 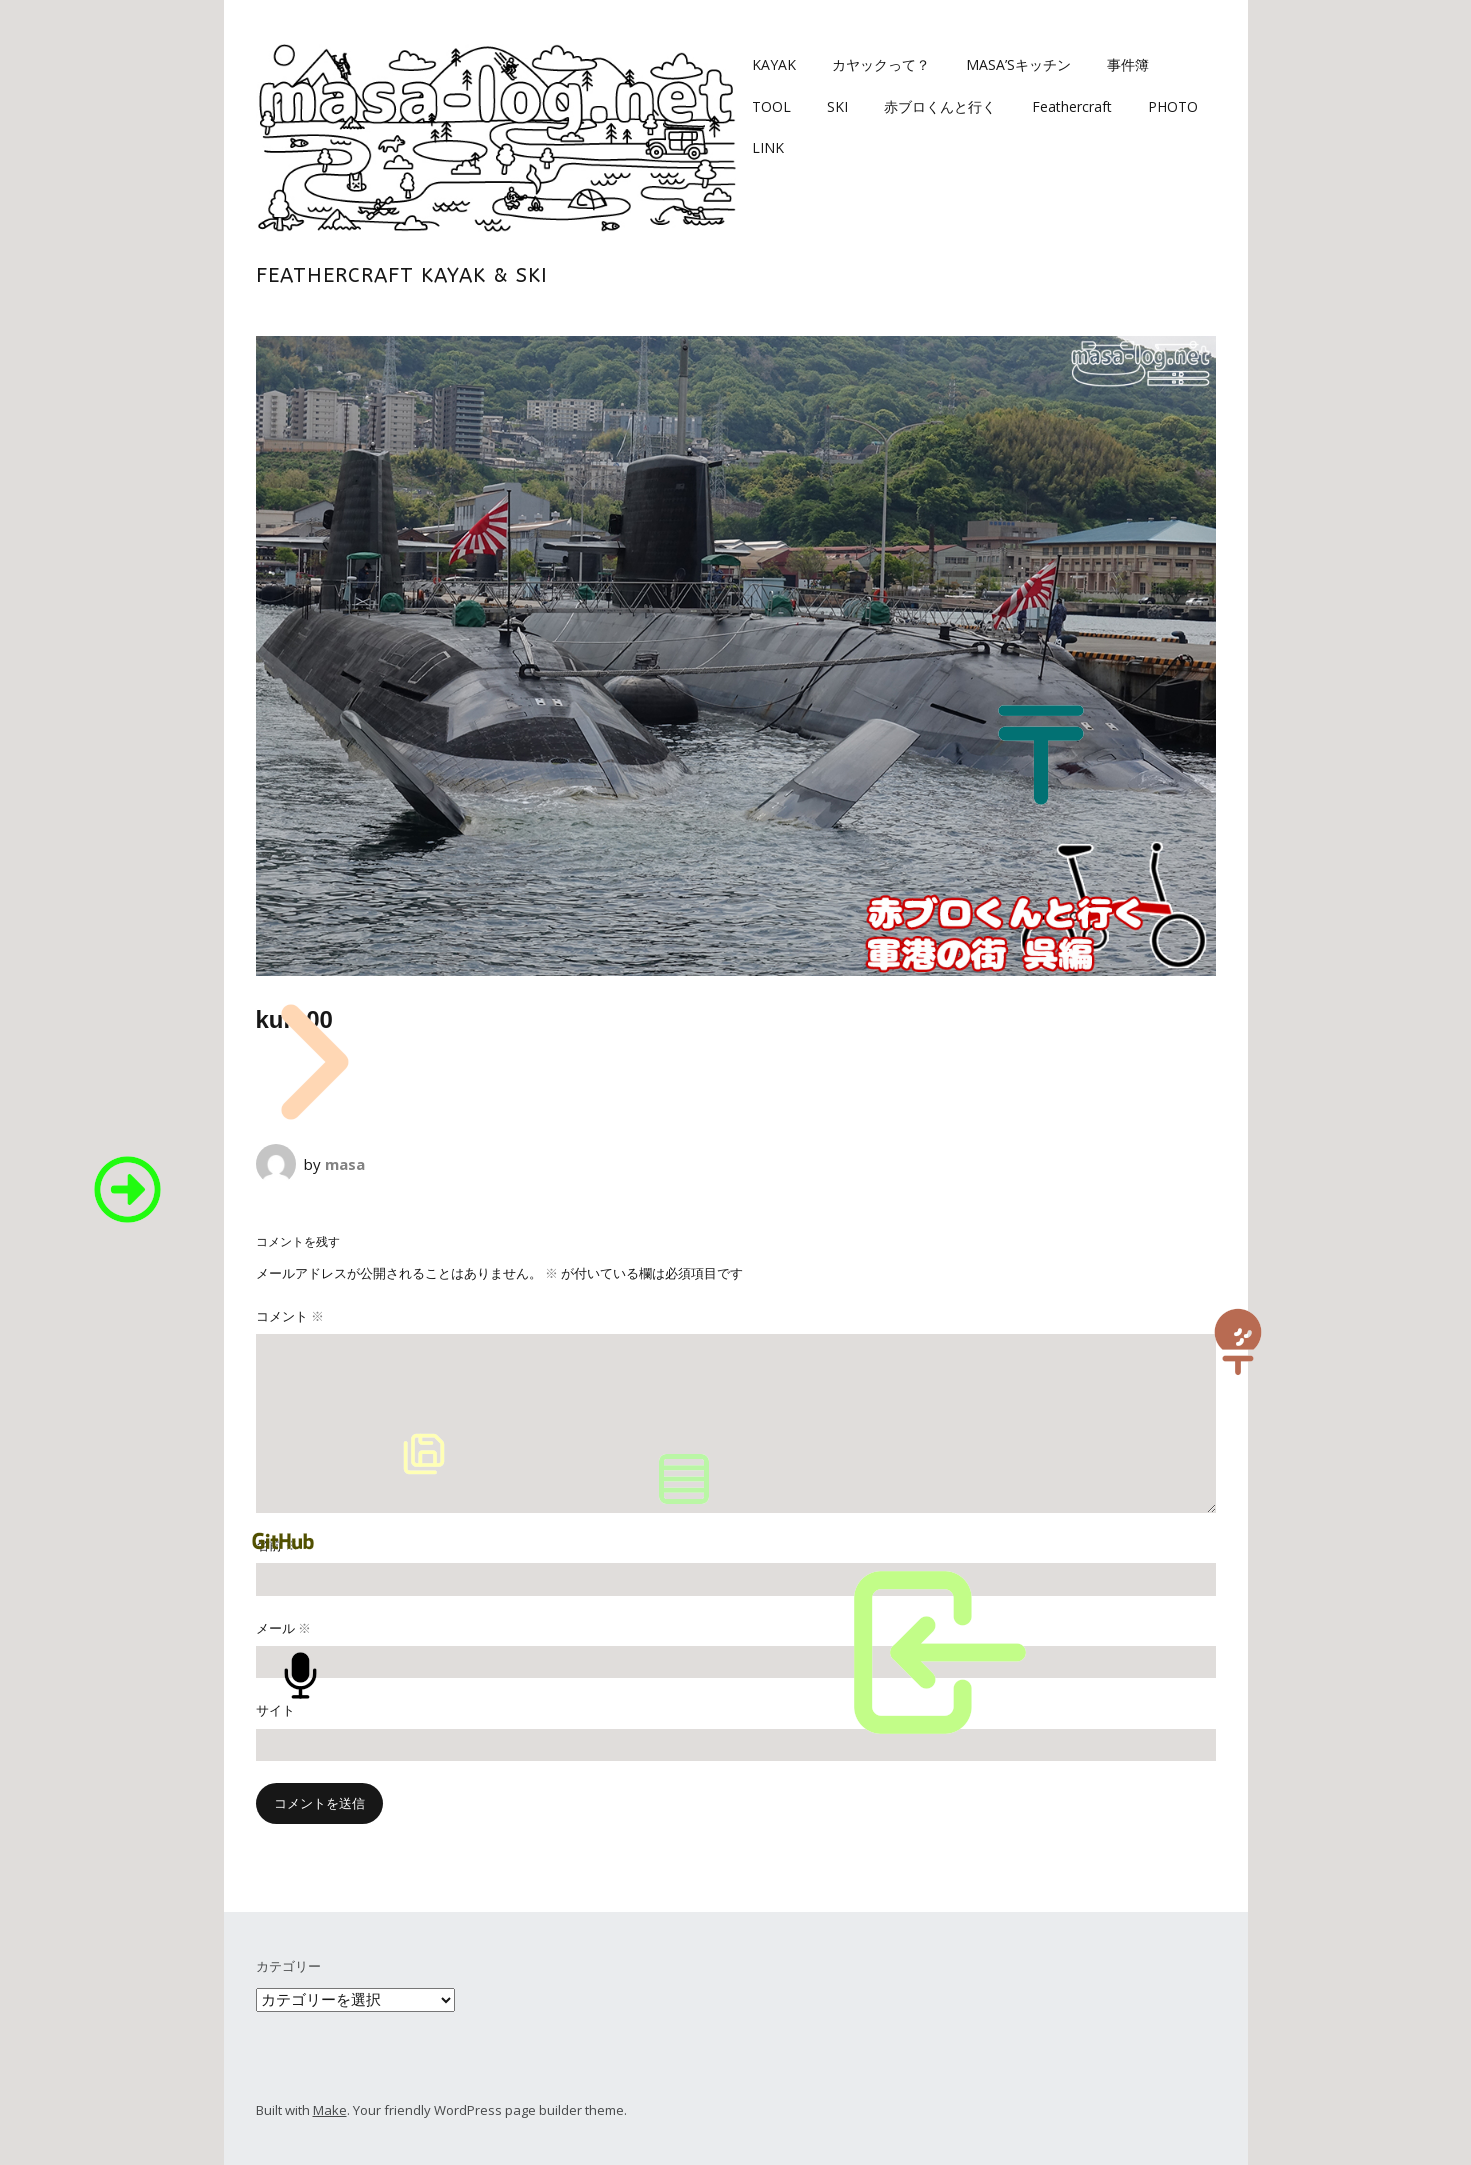 What do you see at coordinates (424, 1454) in the screenshot?
I see `save all open files at once` at bounding box center [424, 1454].